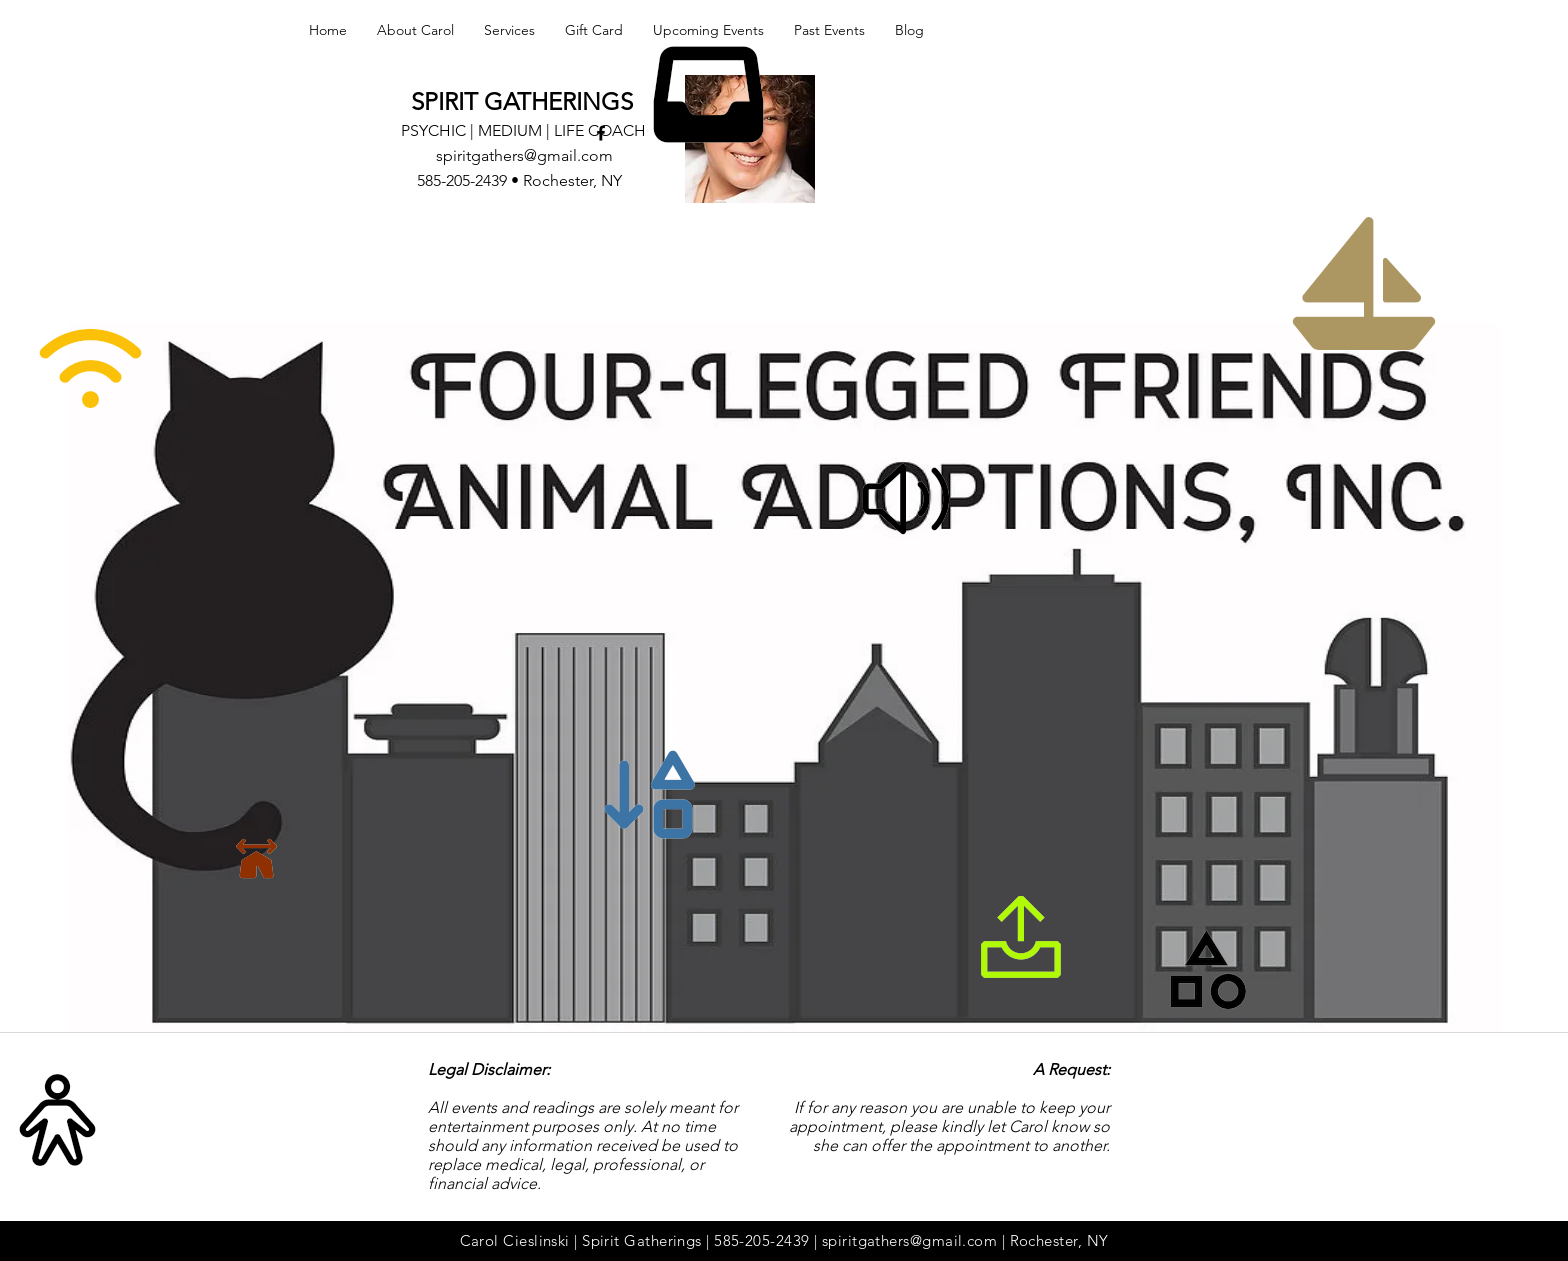 The width and height of the screenshot is (1568, 1261). I want to click on sort items in descending order, so click(648, 794).